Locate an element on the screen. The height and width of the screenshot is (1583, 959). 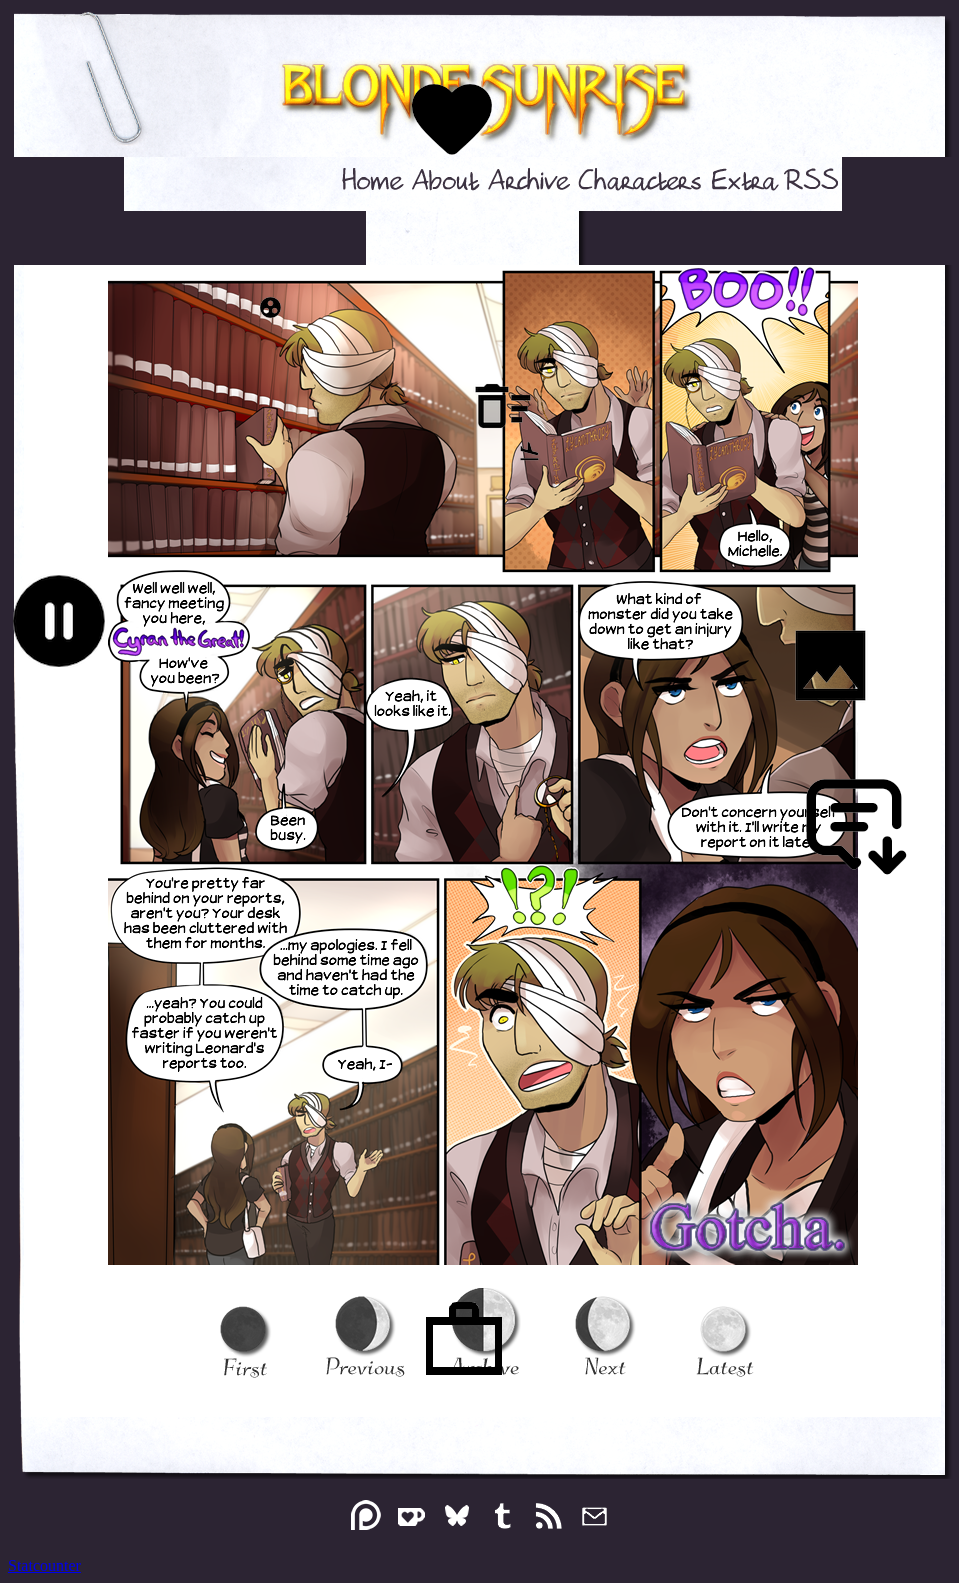
view or manage group workspaces is located at coordinates (270, 307).